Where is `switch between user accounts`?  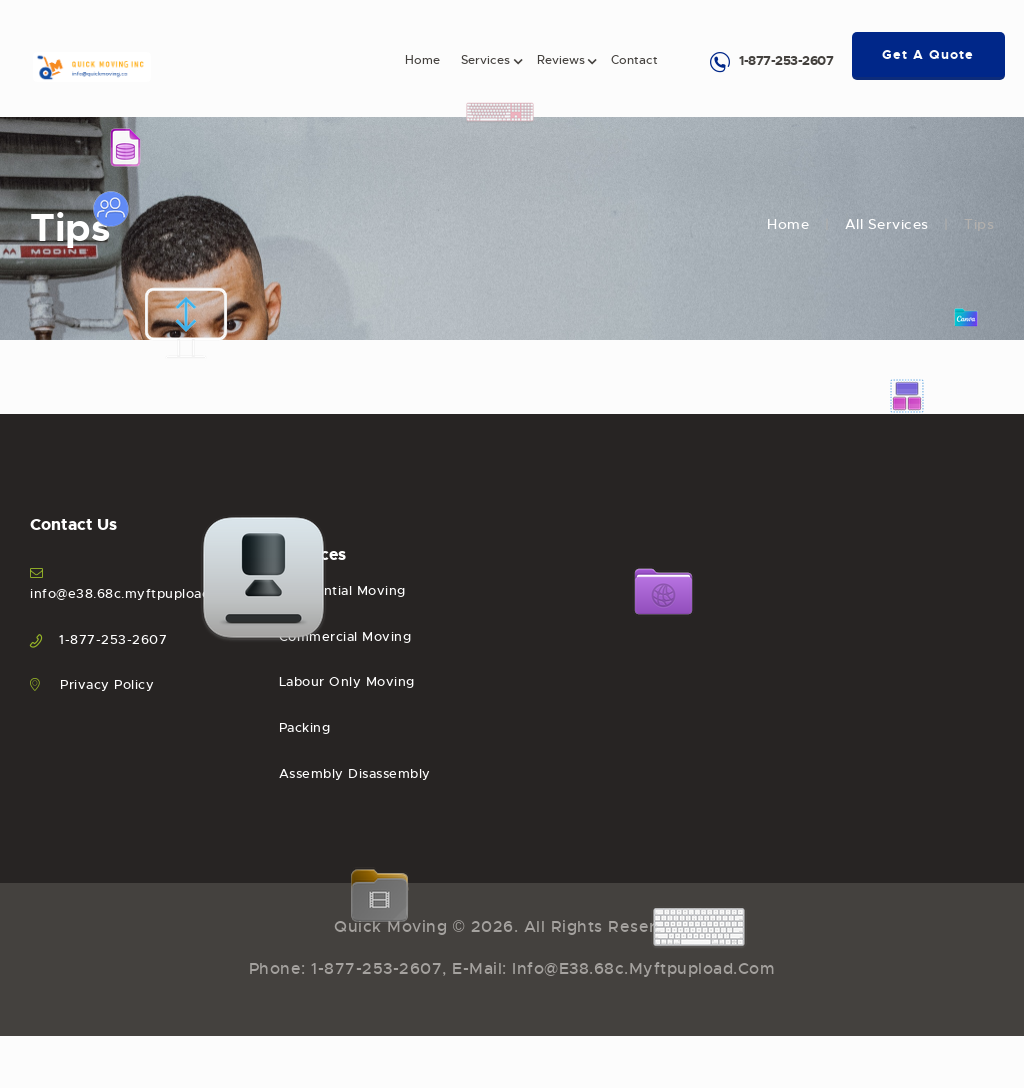
switch between user accounts is located at coordinates (111, 209).